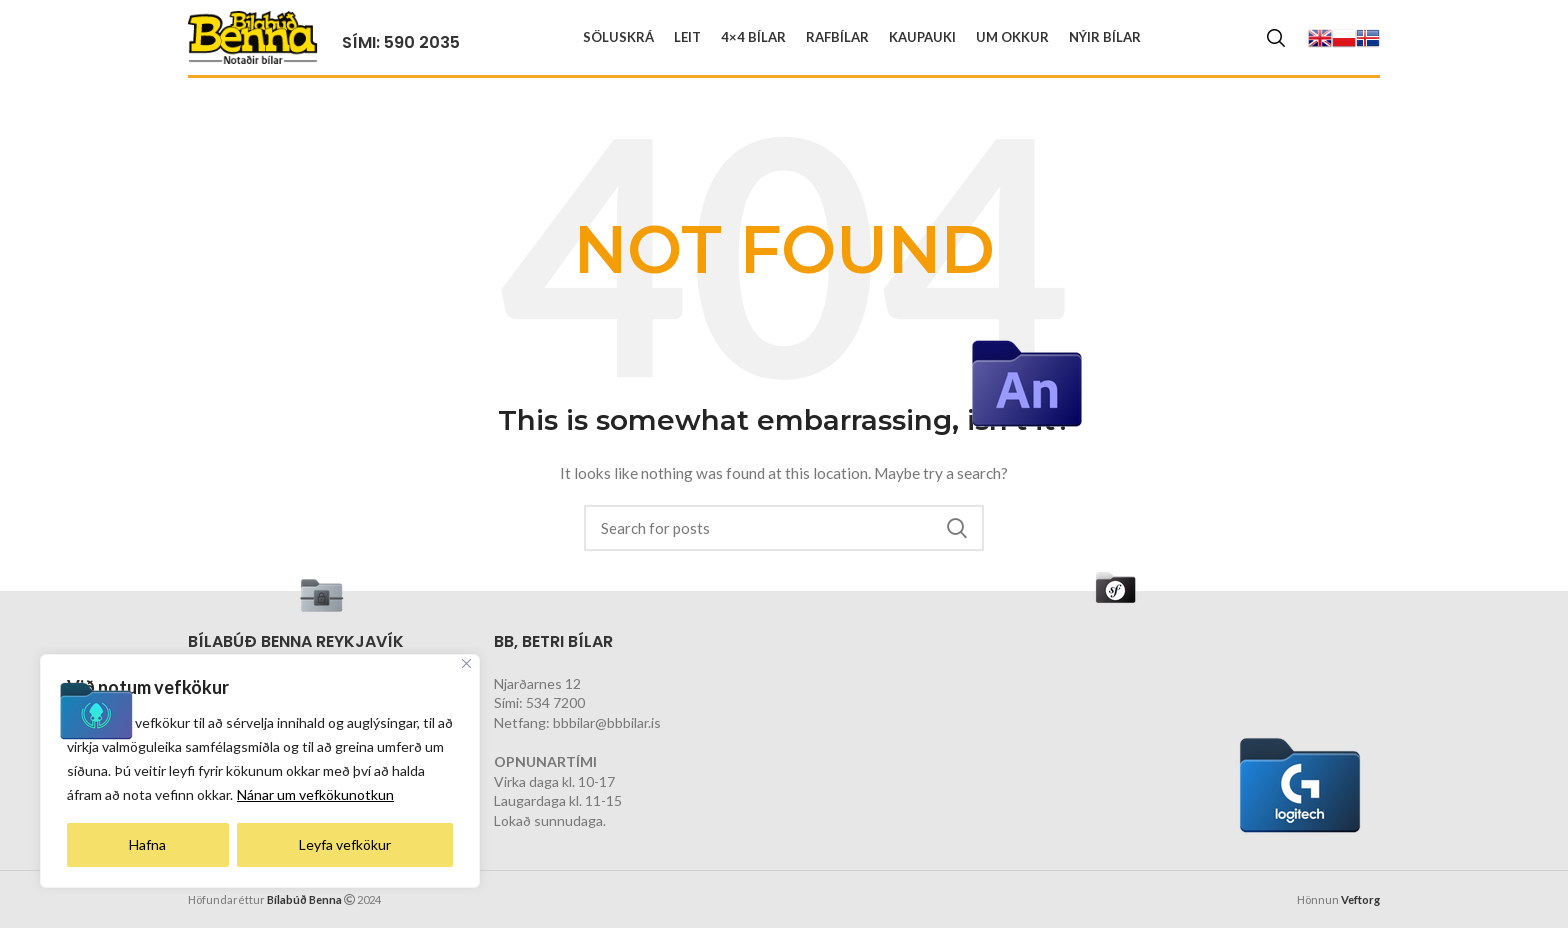  Describe the element at coordinates (1115, 588) in the screenshot. I see `open symfony project folder` at that location.